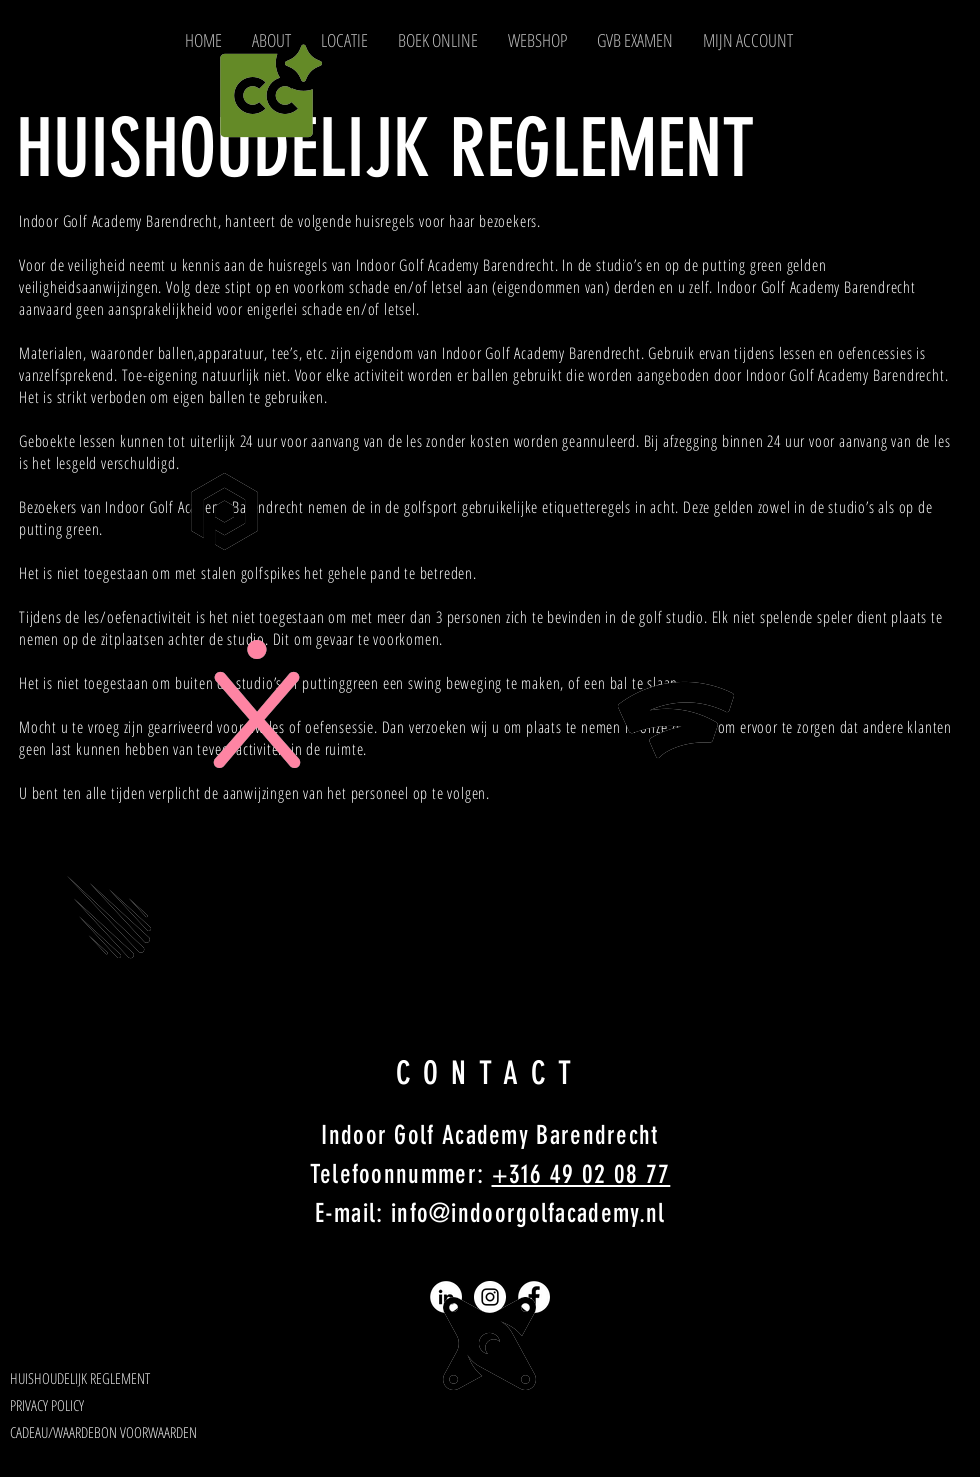  I want to click on dbt (data build tool) logo, so click(489, 1343).